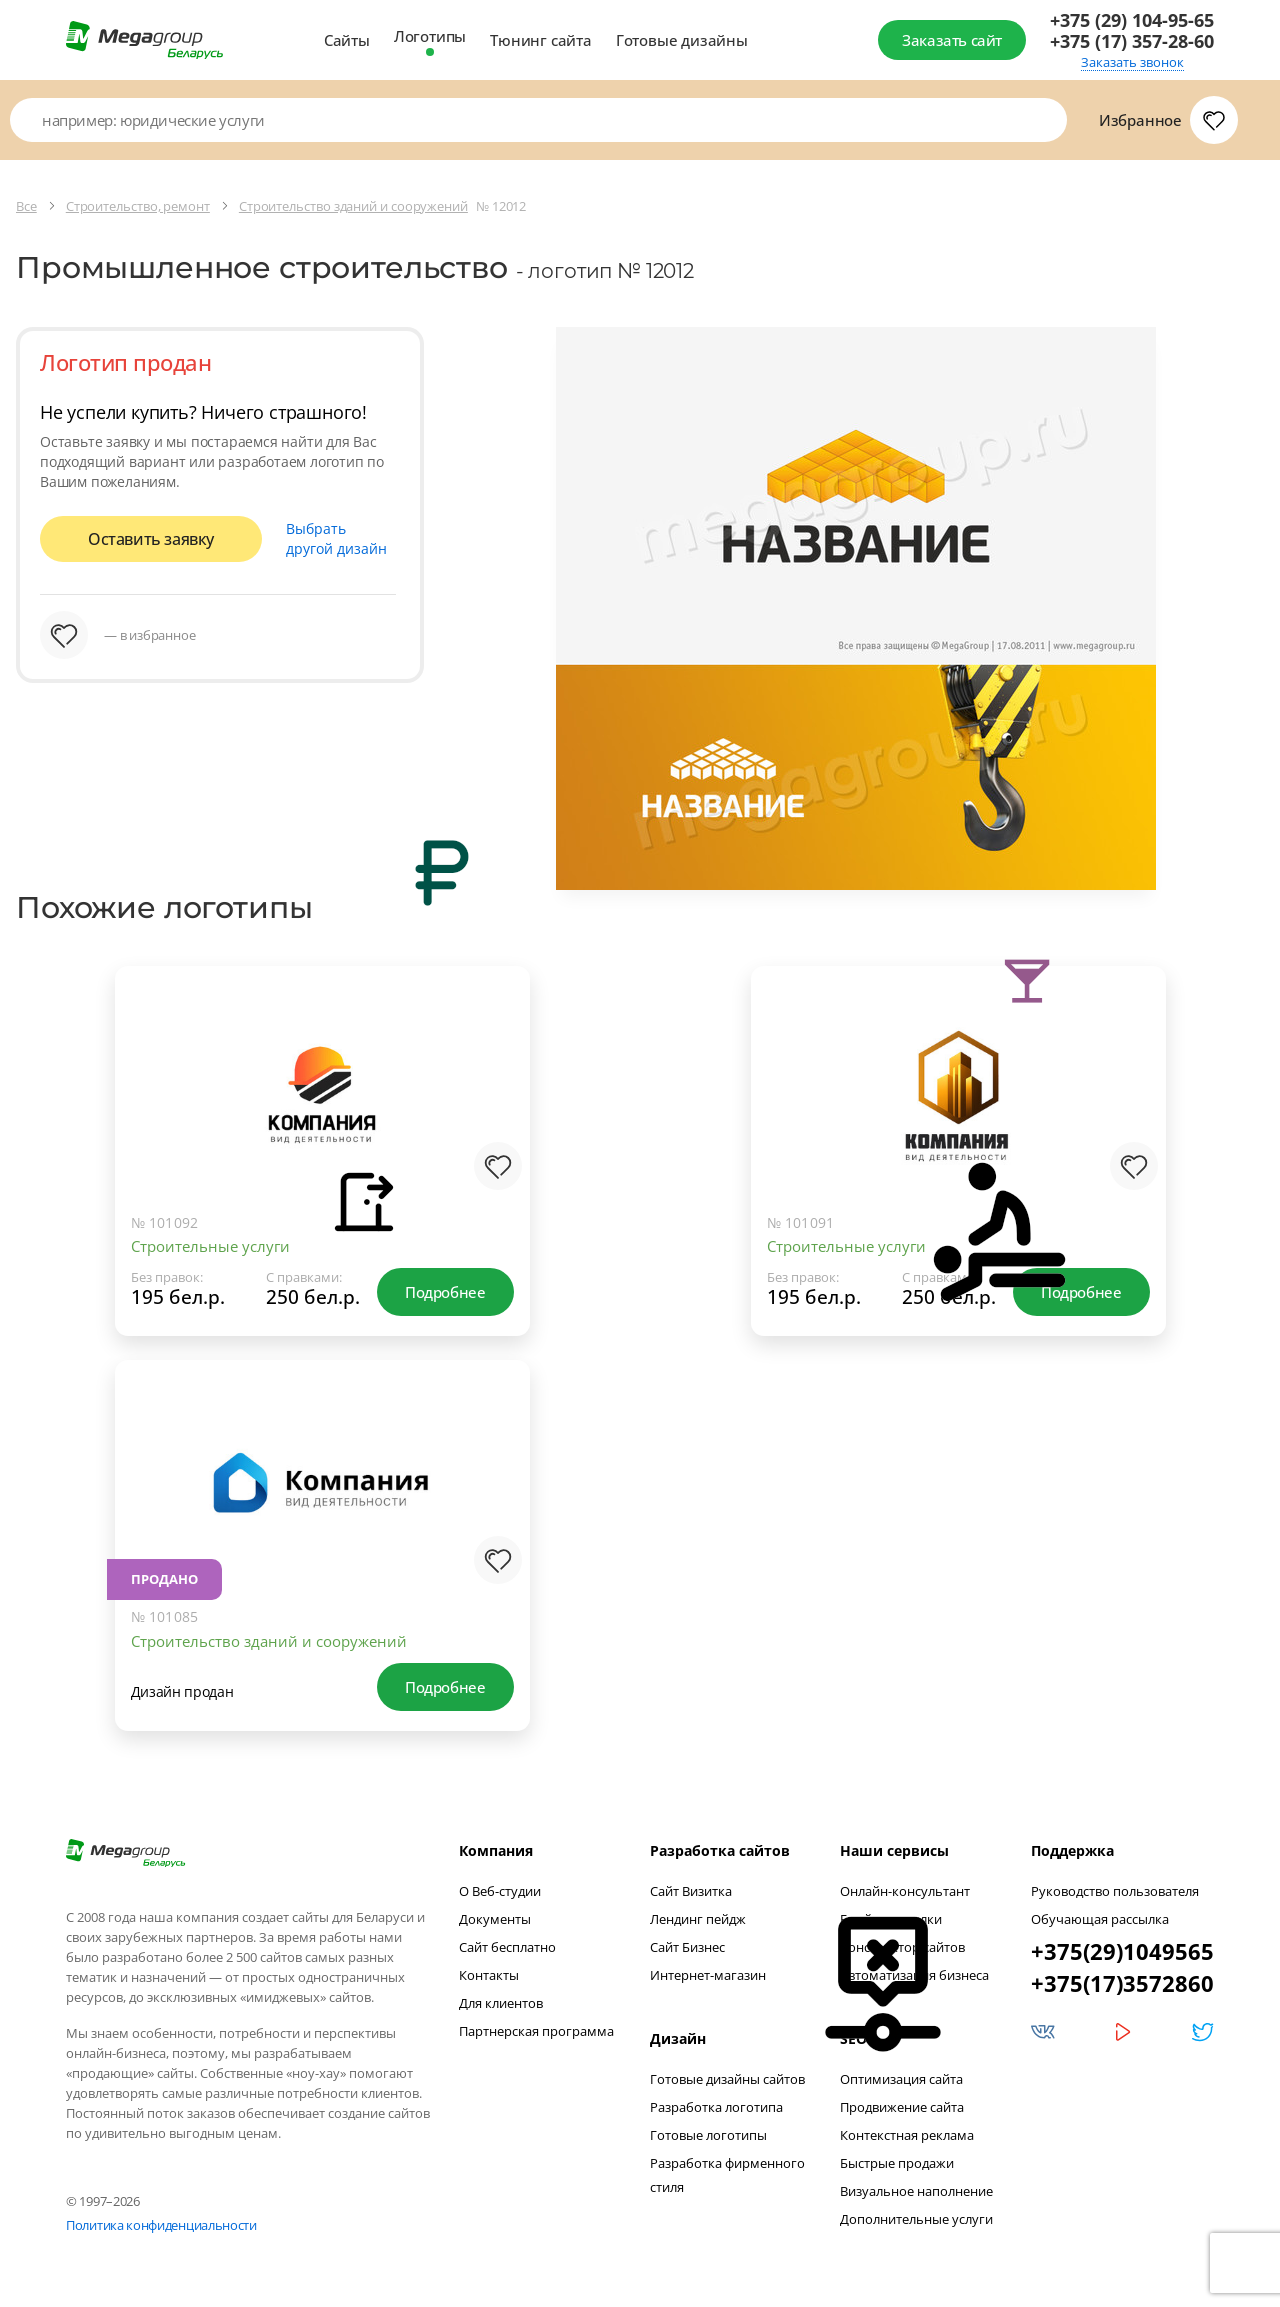 The image size is (1280, 2307). I want to click on browse wine or cocktail menu, so click(1027, 981).